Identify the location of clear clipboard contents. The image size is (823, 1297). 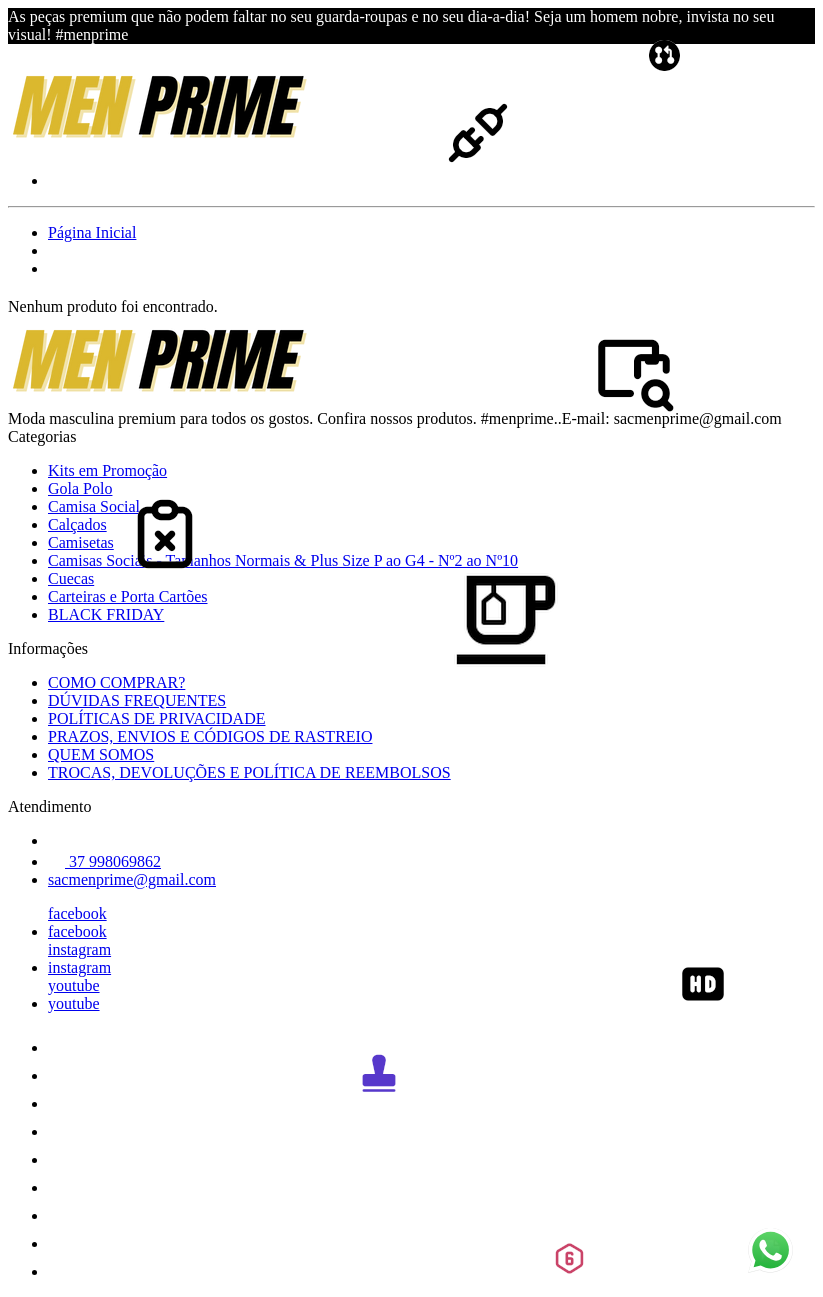
(165, 534).